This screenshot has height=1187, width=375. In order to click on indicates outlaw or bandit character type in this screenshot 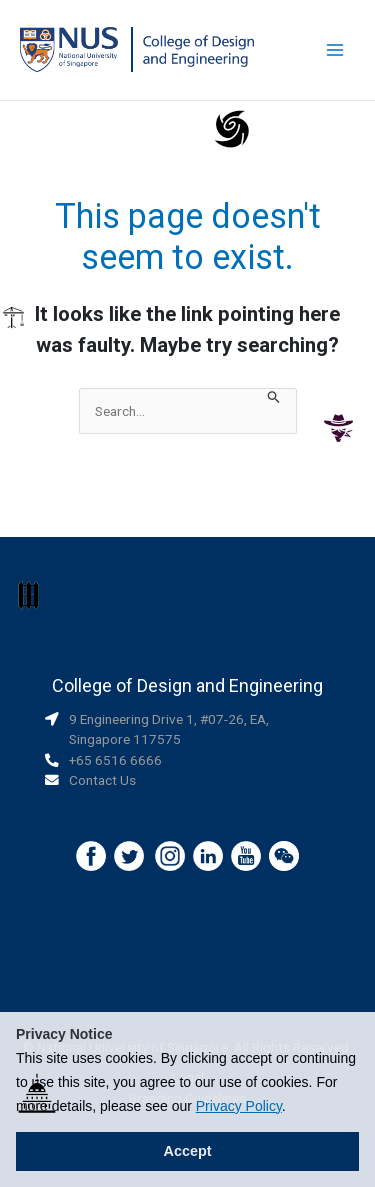, I will do `click(338, 427)`.